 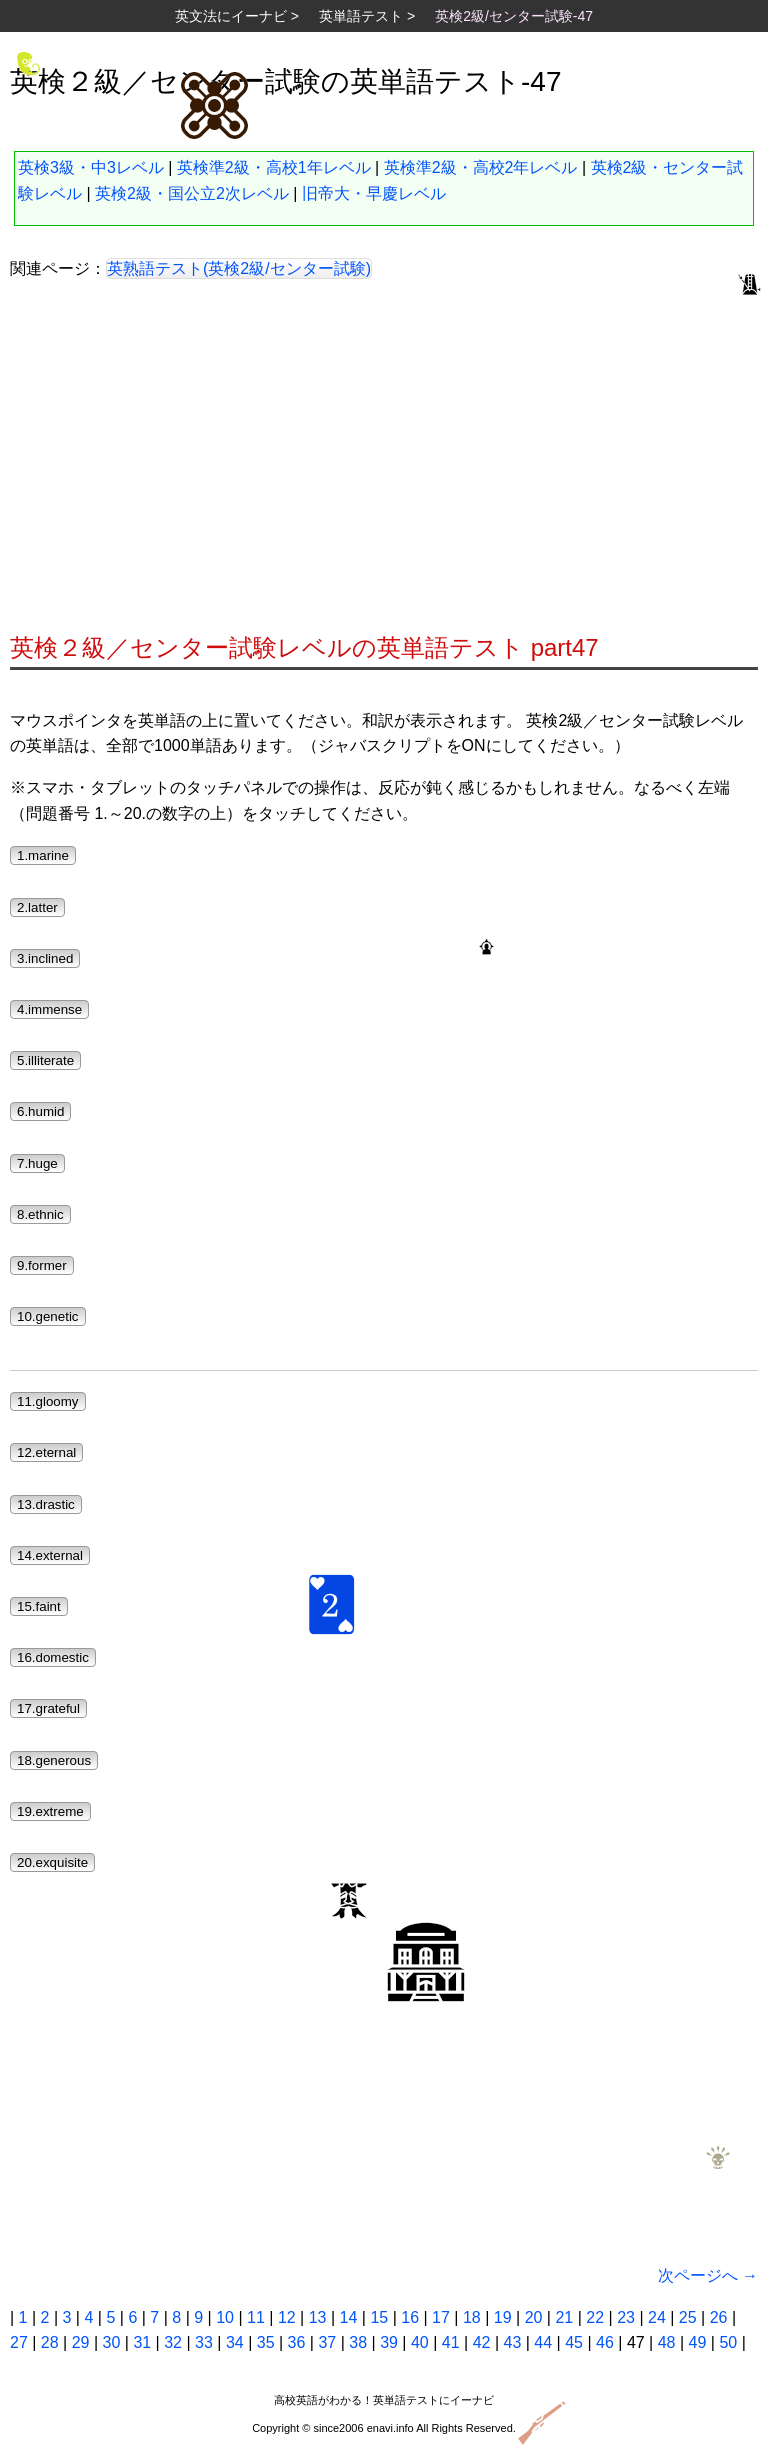 I want to click on visit the saloon or tavern in-game, so click(x=426, y=1962).